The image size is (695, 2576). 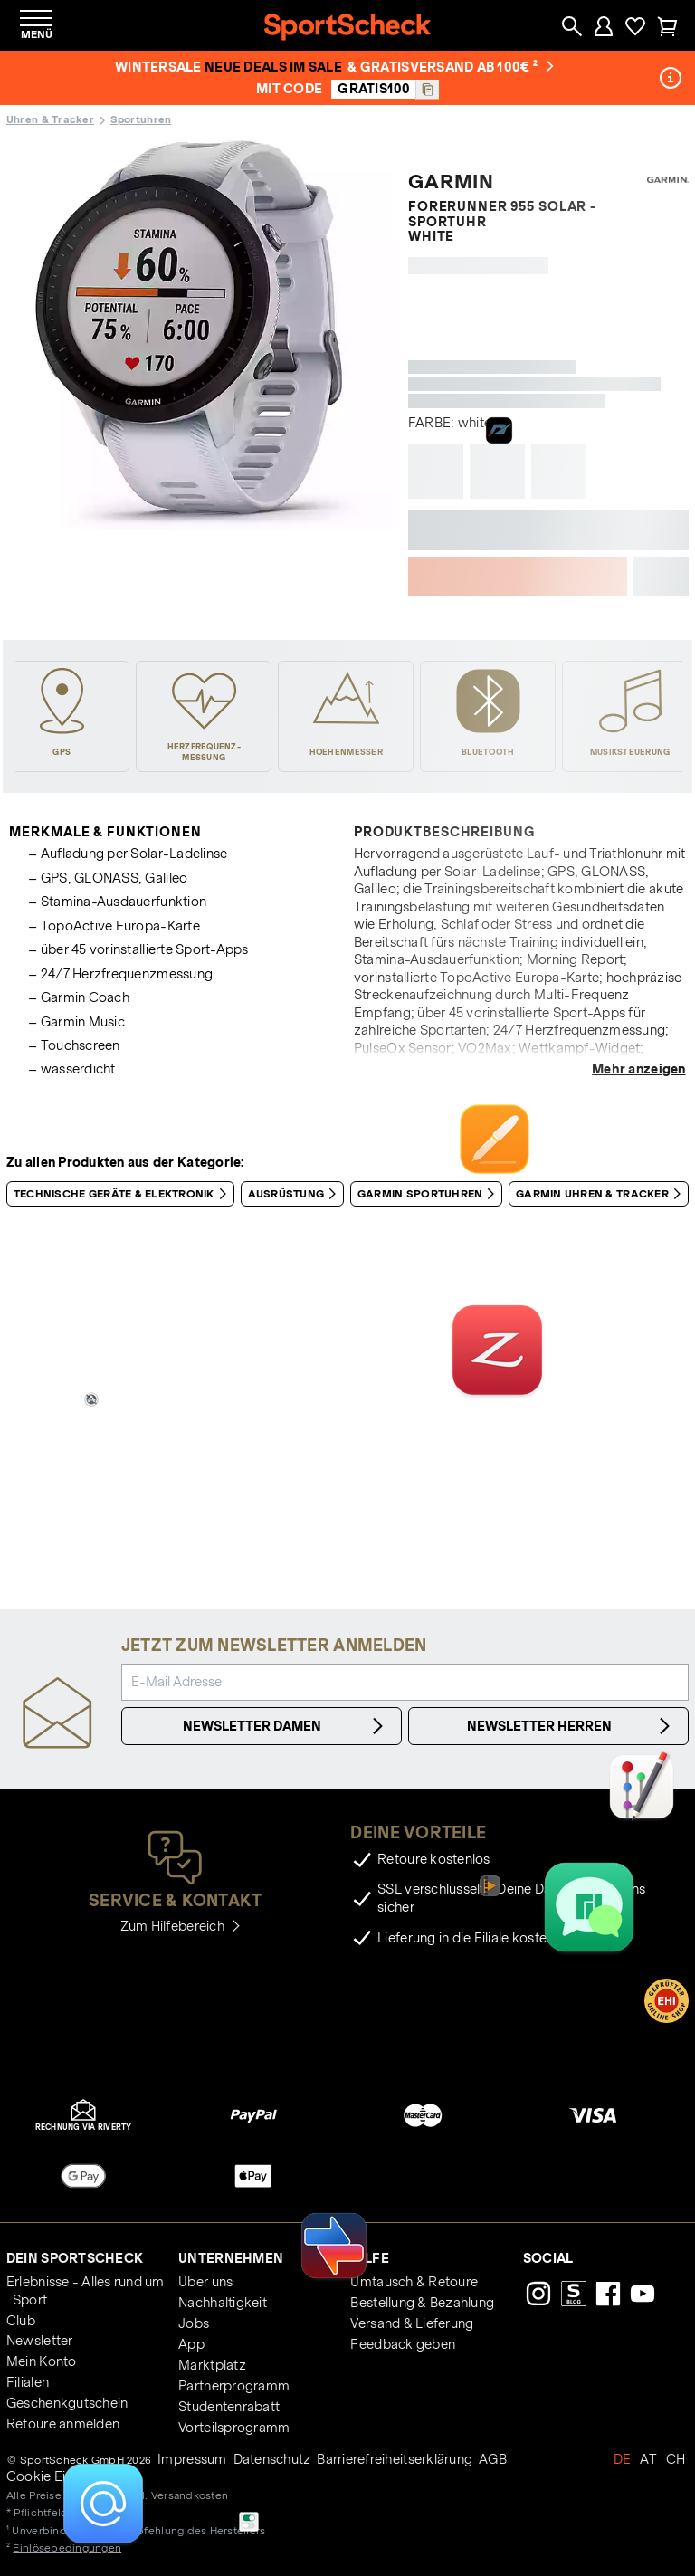 What do you see at coordinates (249, 2522) in the screenshot?
I see `open gnome tweaks settings application` at bounding box center [249, 2522].